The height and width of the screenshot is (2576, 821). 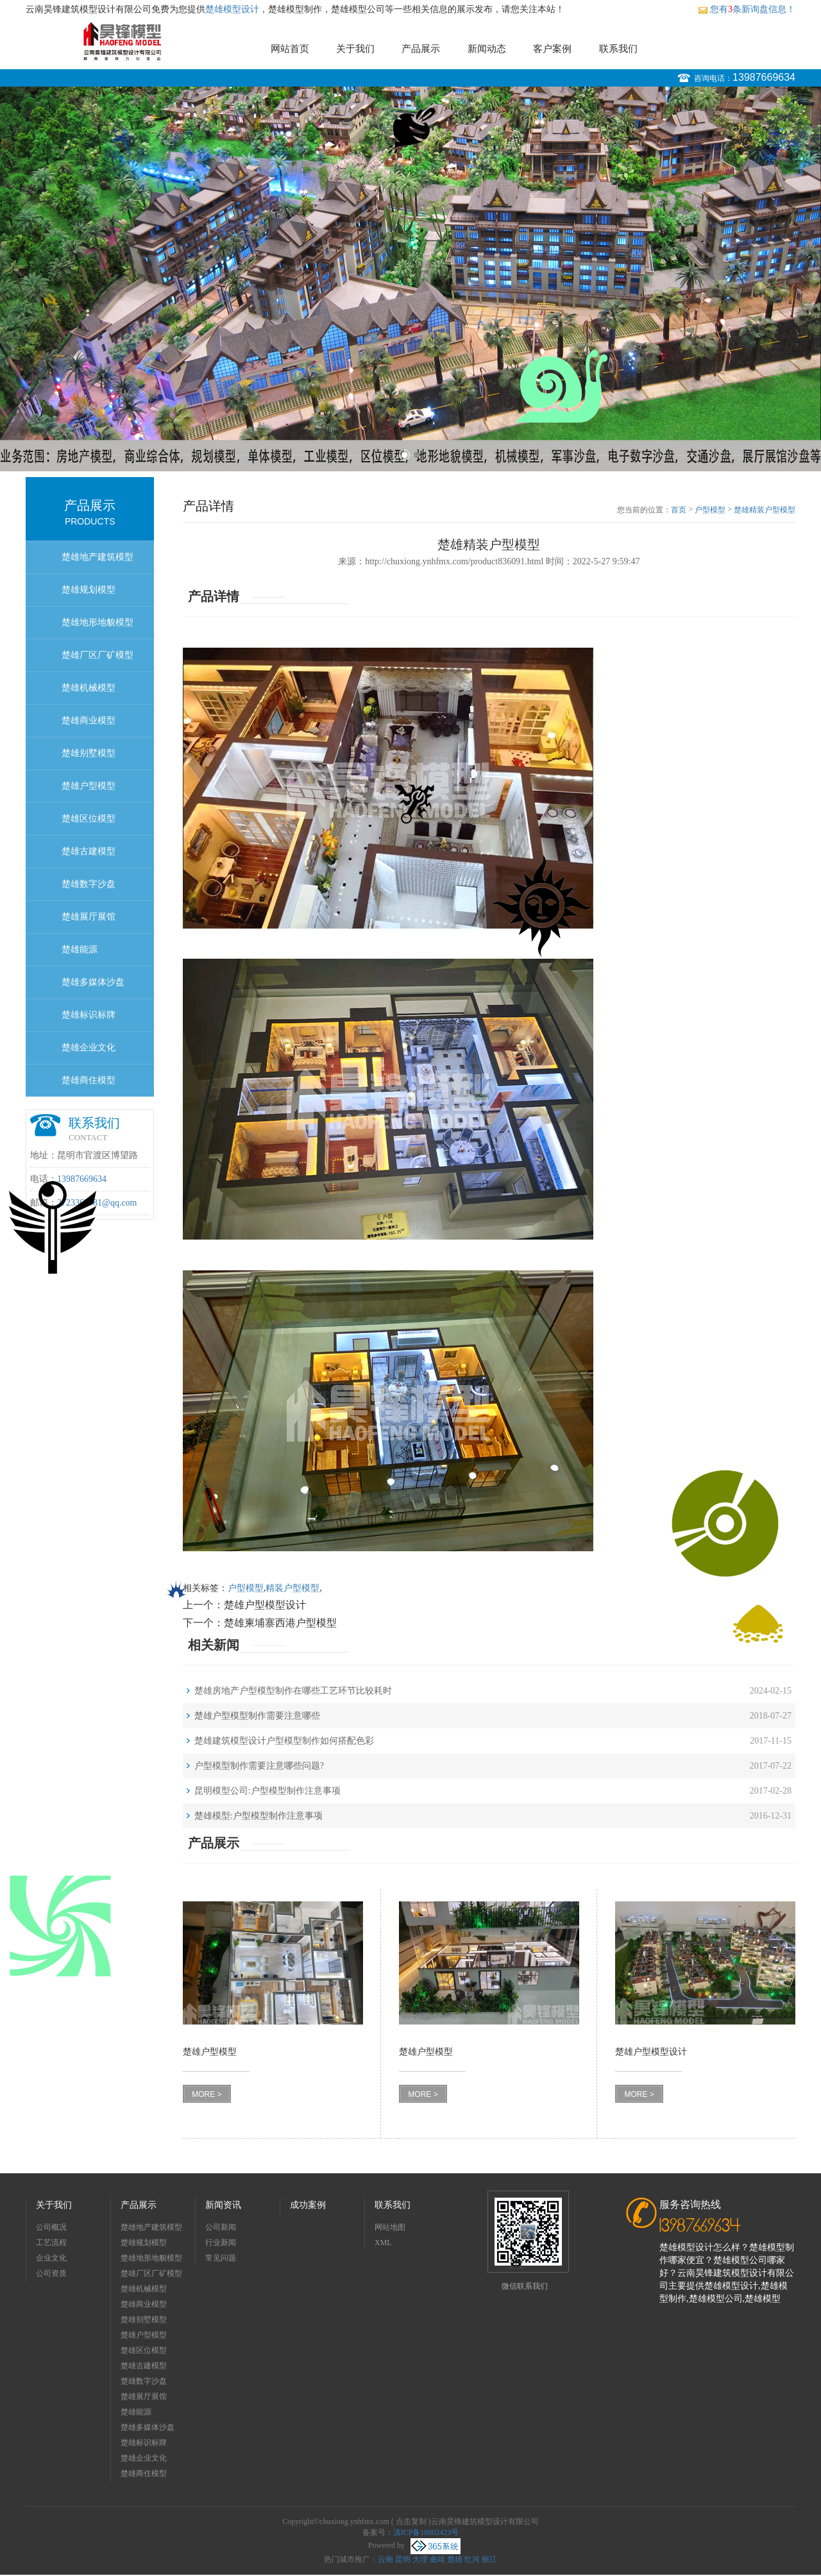 I want to click on select a royal or mythical staff weapon, so click(x=53, y=1227).